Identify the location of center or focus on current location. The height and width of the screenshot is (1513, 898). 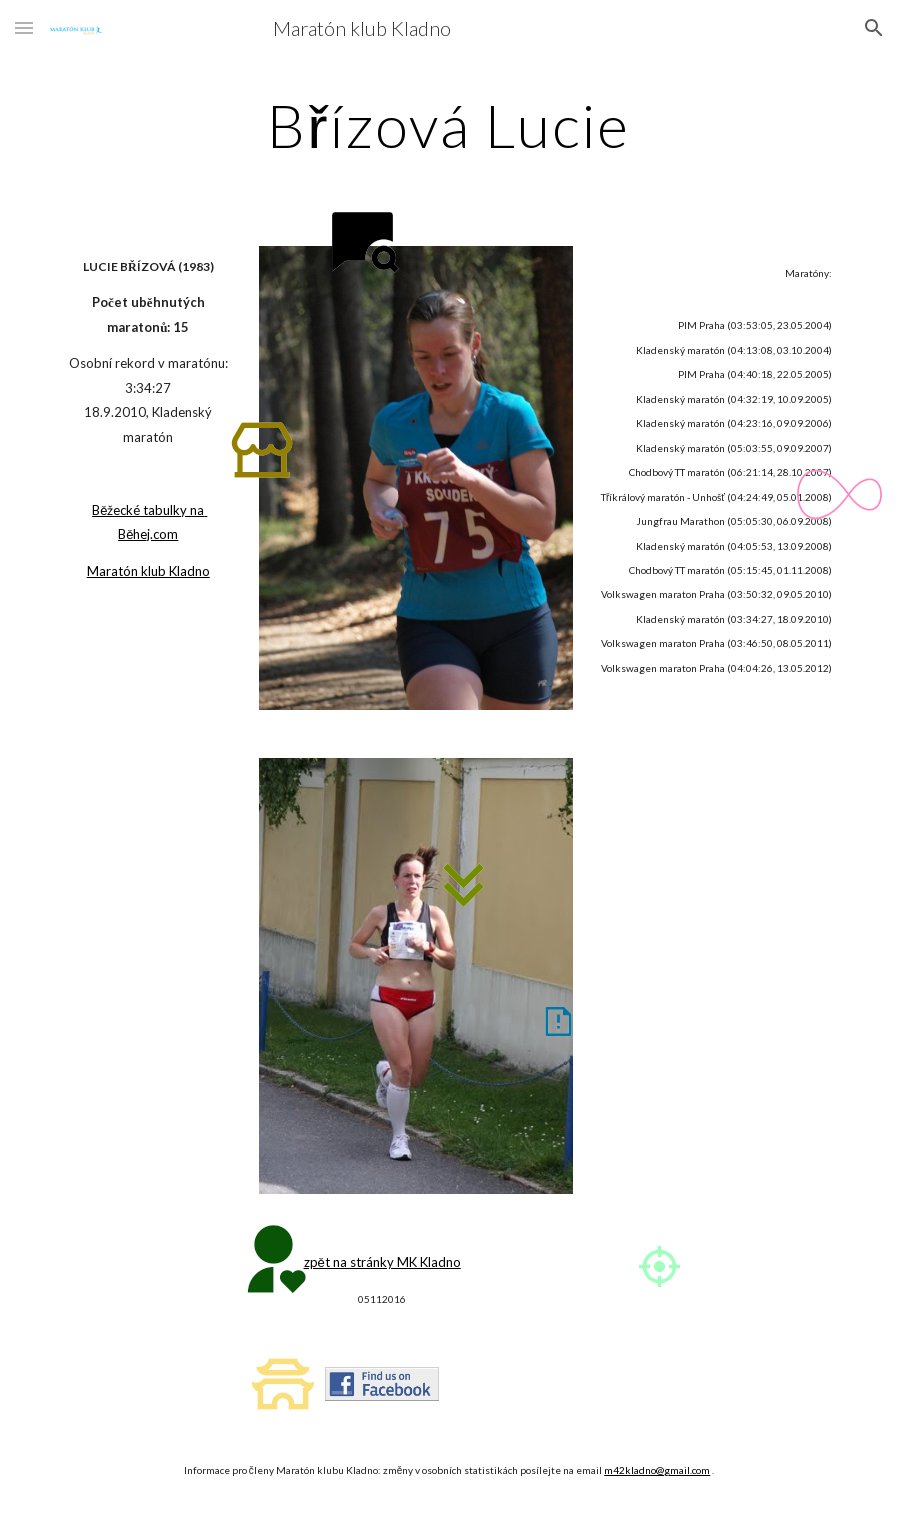
(659, 1266).